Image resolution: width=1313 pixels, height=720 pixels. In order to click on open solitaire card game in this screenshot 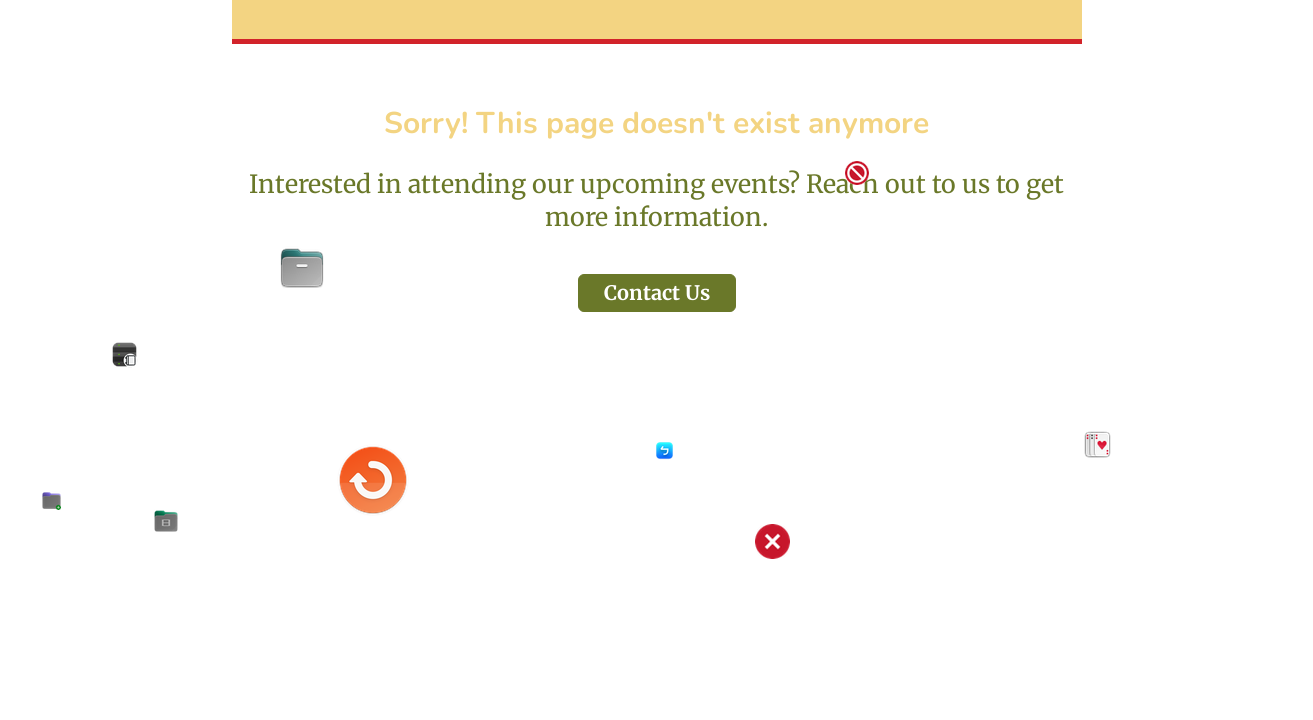, I will do `click(1097, 444)`.